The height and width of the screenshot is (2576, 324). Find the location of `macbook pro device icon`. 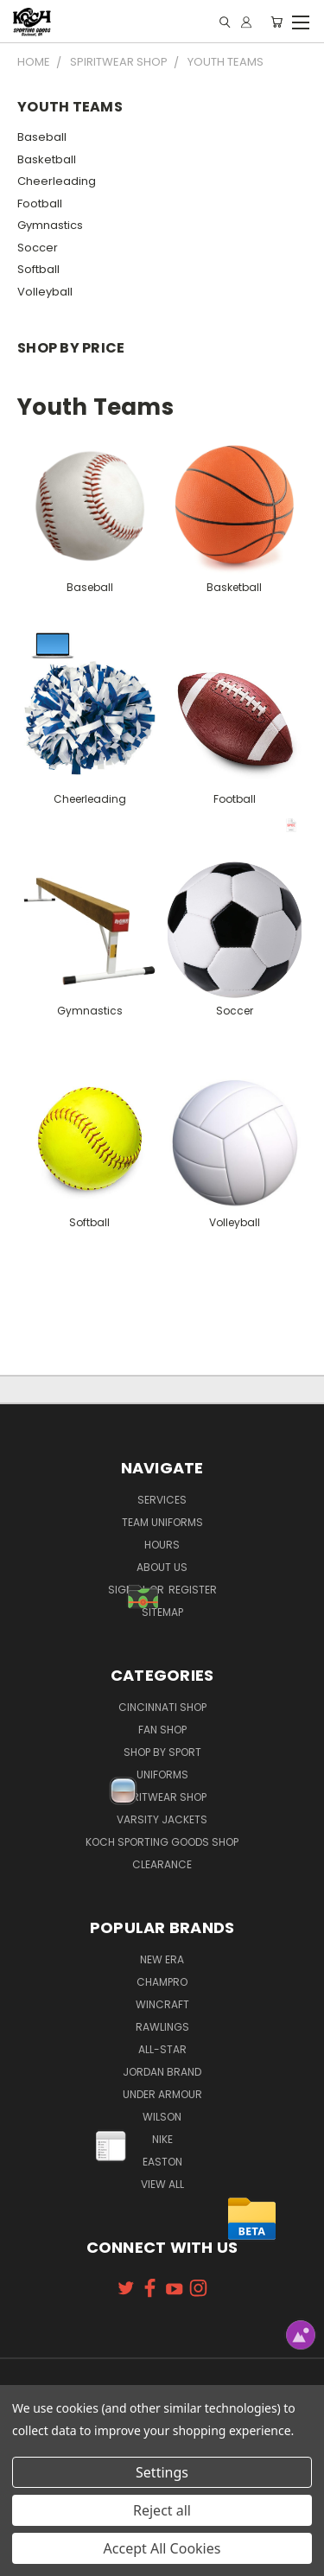

macbook pro device icon is located at coordinates (53, 644).